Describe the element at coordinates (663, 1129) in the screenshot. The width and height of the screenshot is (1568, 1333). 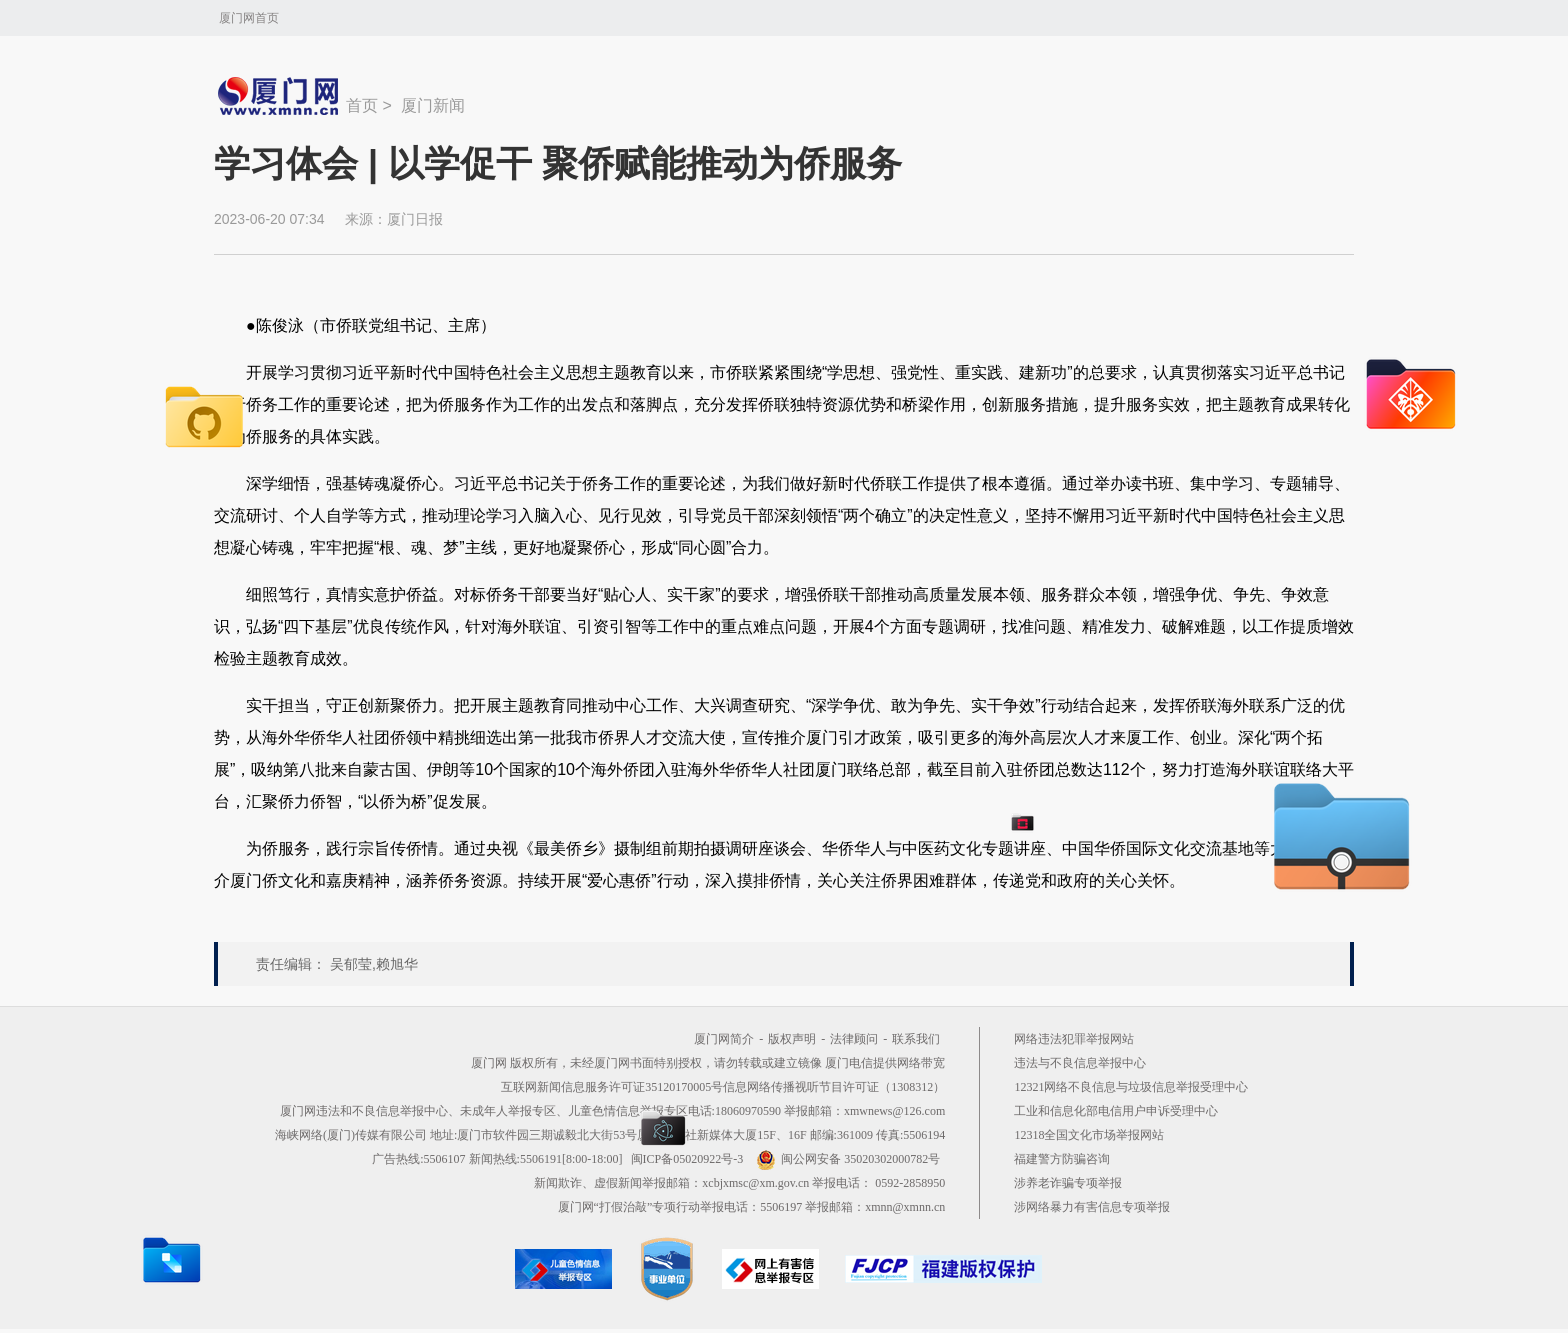
I see `open folder containing electron app files` at that location.